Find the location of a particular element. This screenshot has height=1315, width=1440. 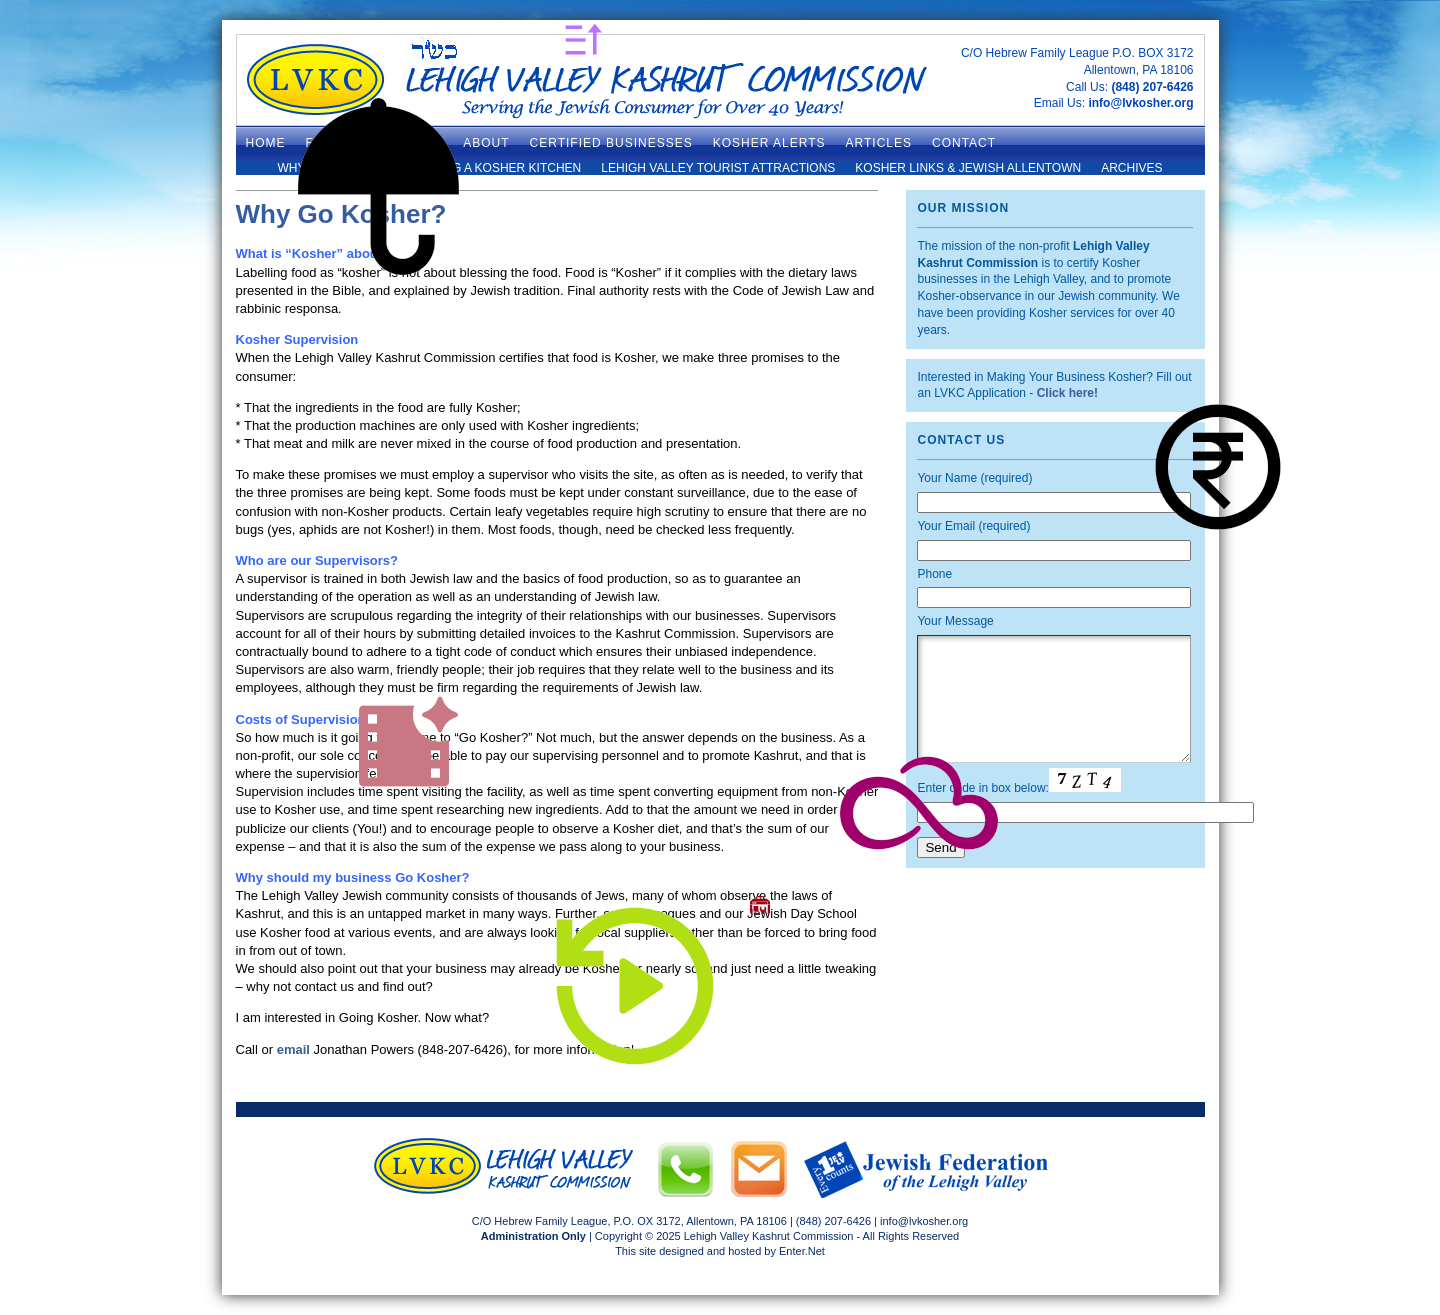

view balance or payment amount in rupees is located at coordinates (1218, 467).